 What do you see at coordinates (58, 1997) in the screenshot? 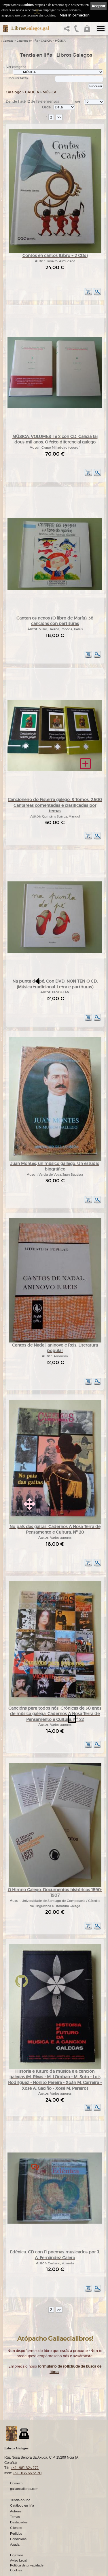
I see `disable mobile device or phone features` at bounding box center [58, 1997].